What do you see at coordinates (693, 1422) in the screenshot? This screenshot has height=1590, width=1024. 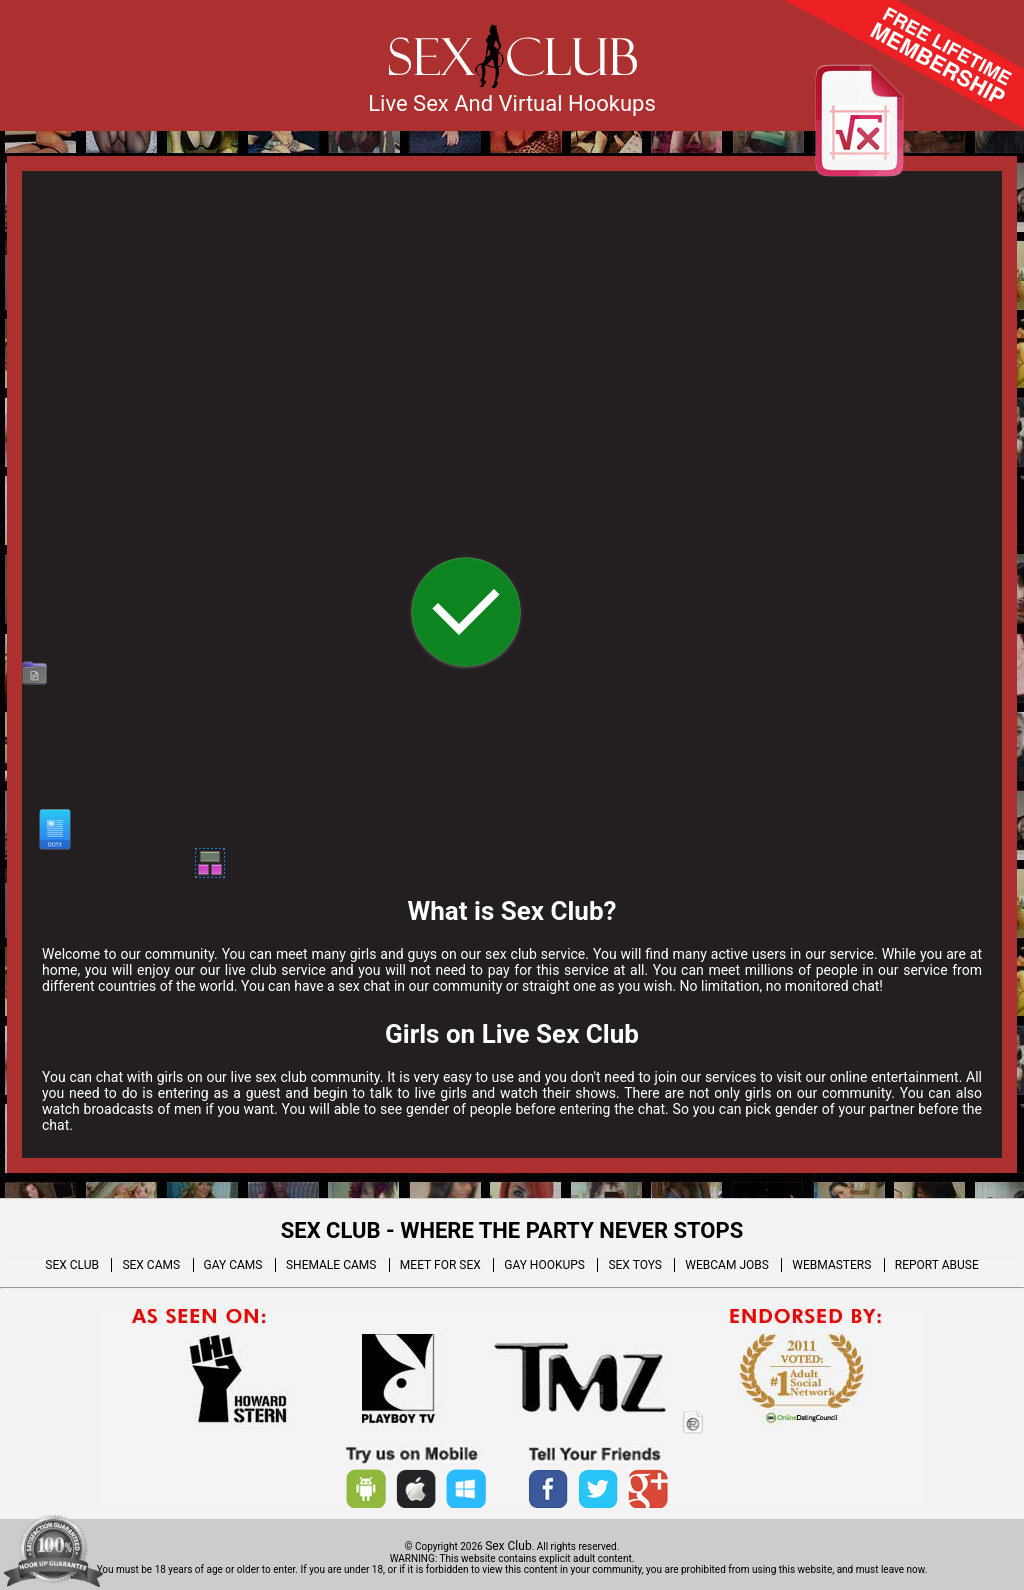 I see `a rust programming language source file` at bounding box center [693, 1422].